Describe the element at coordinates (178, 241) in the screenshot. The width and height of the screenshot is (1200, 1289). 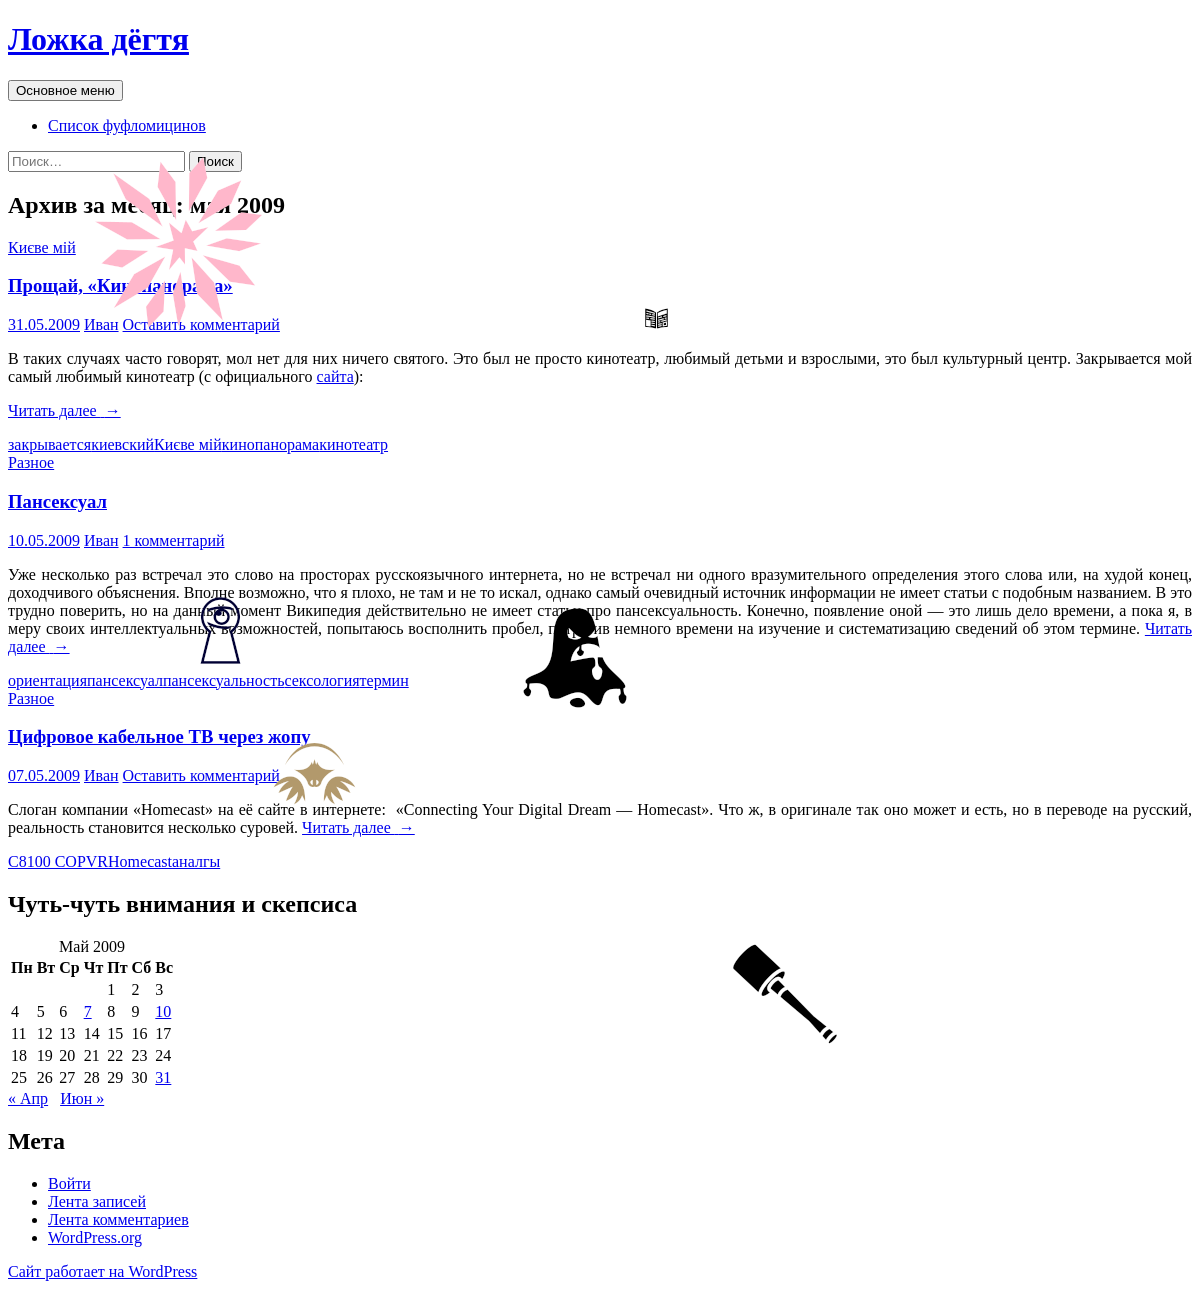
I see `shatter or break an object` at that location.